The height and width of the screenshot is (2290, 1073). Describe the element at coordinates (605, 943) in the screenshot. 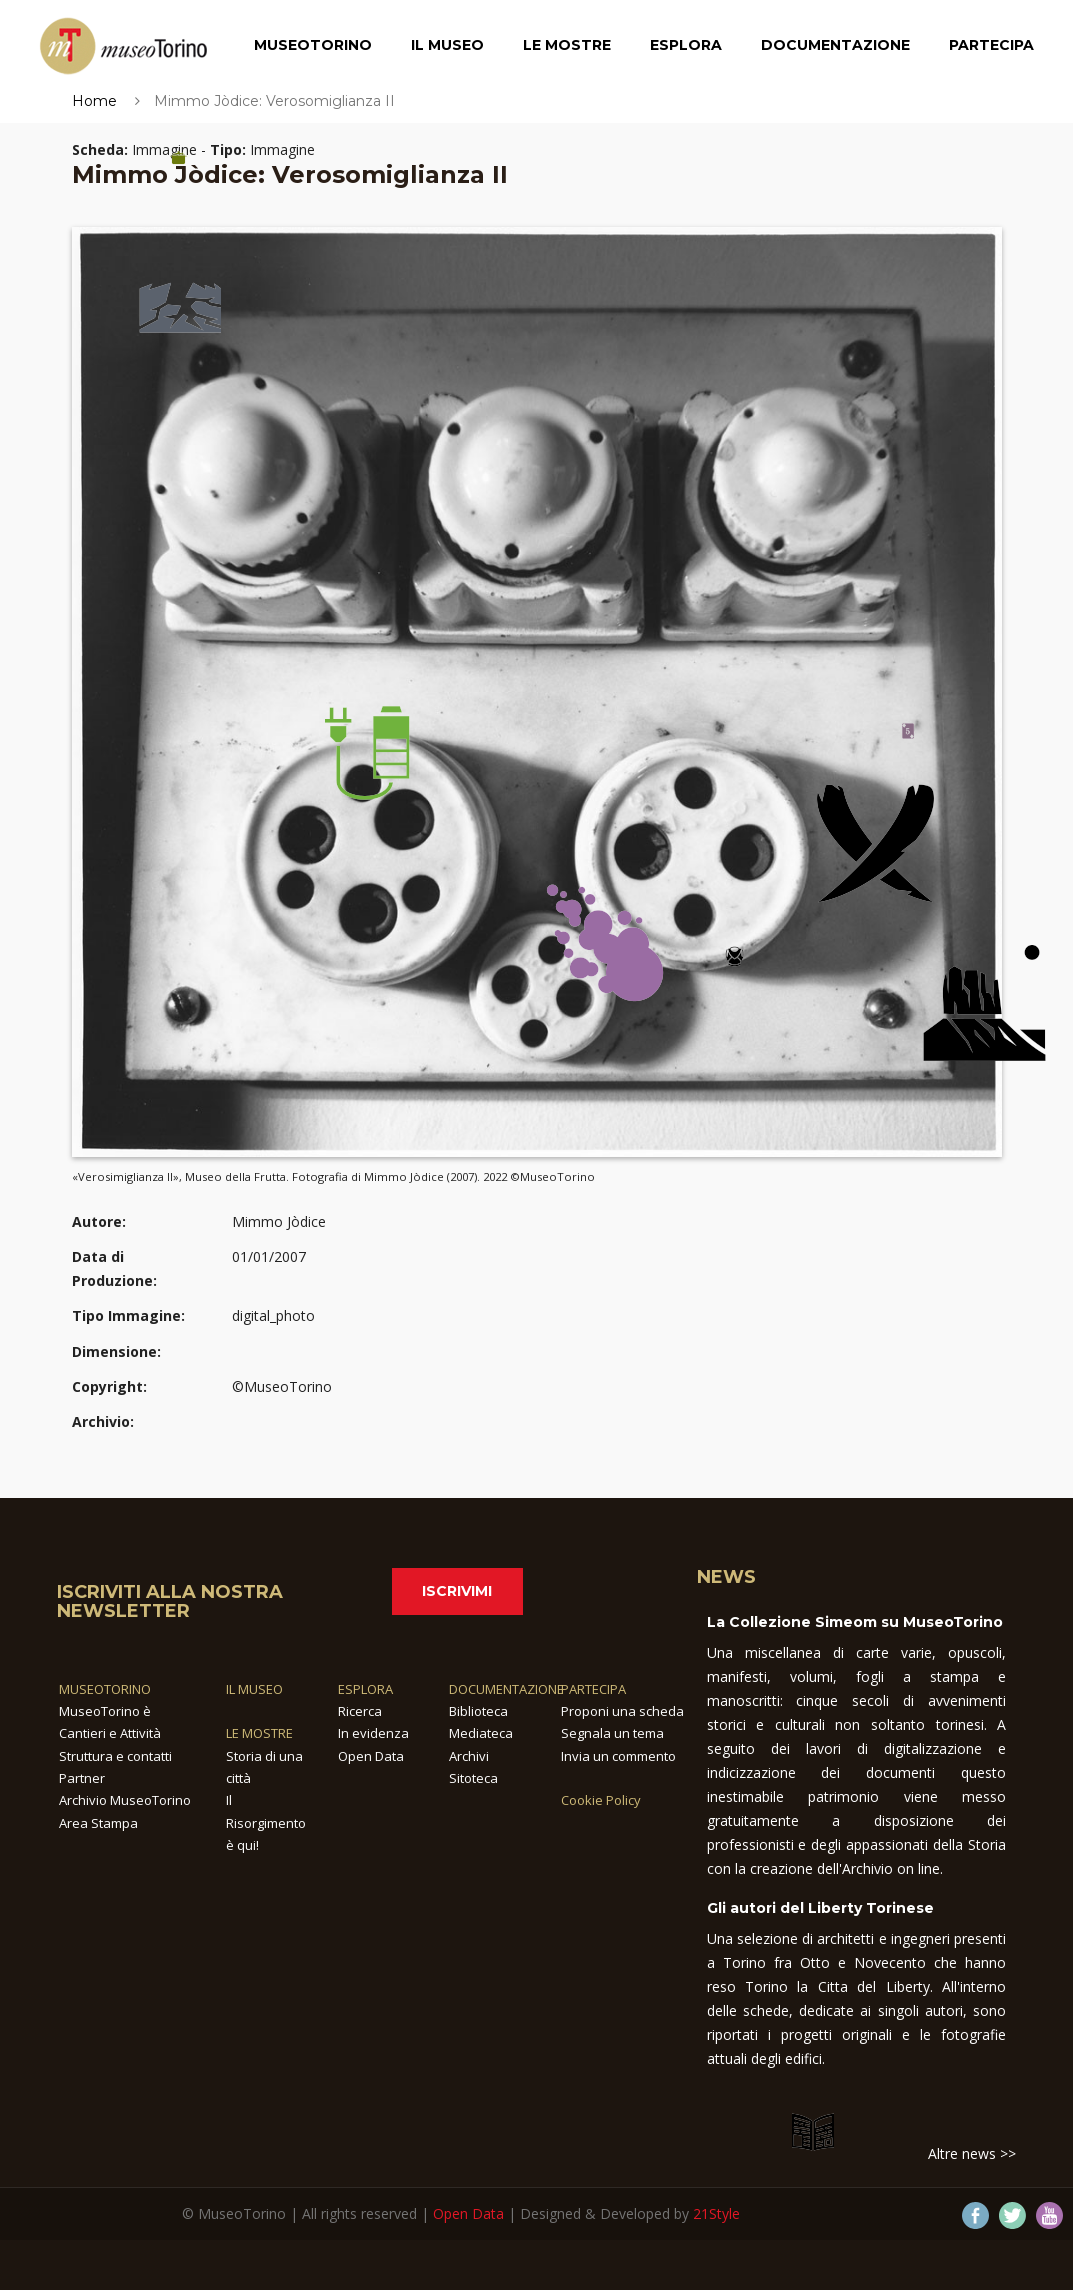

I see `indicates a chemical reaction or potion effect` at that location.